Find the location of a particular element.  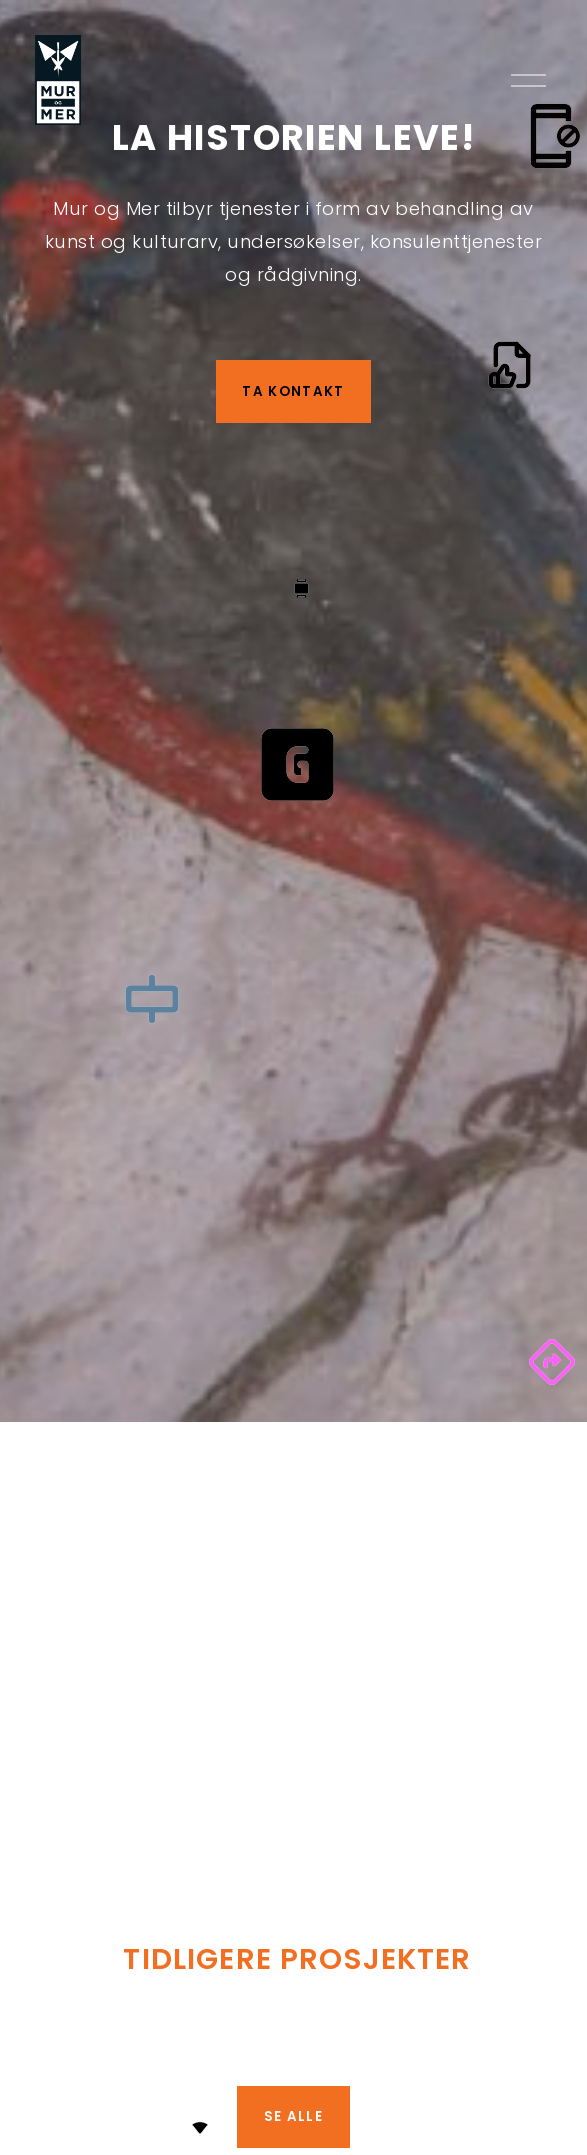

indicates upcoming turn or direction change is located at coordinates (552, 1362).